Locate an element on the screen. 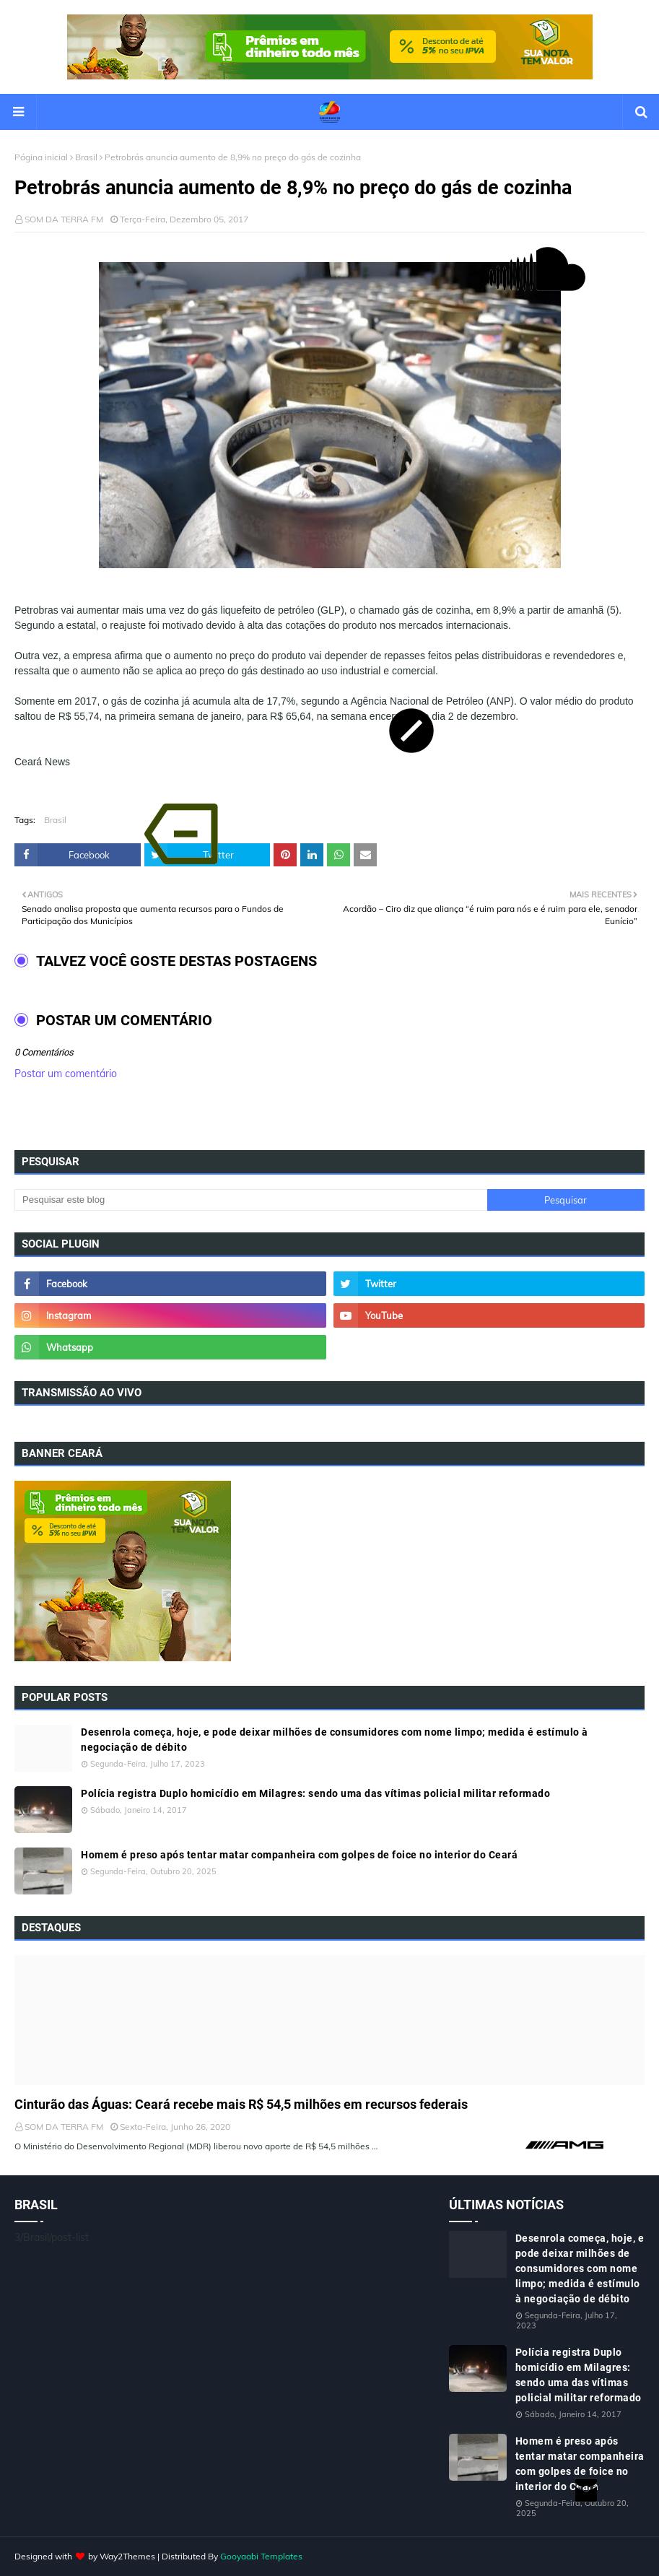 This screenshot has height=2576, width=659. open soundcloud app is located at coordinates (537, 266).